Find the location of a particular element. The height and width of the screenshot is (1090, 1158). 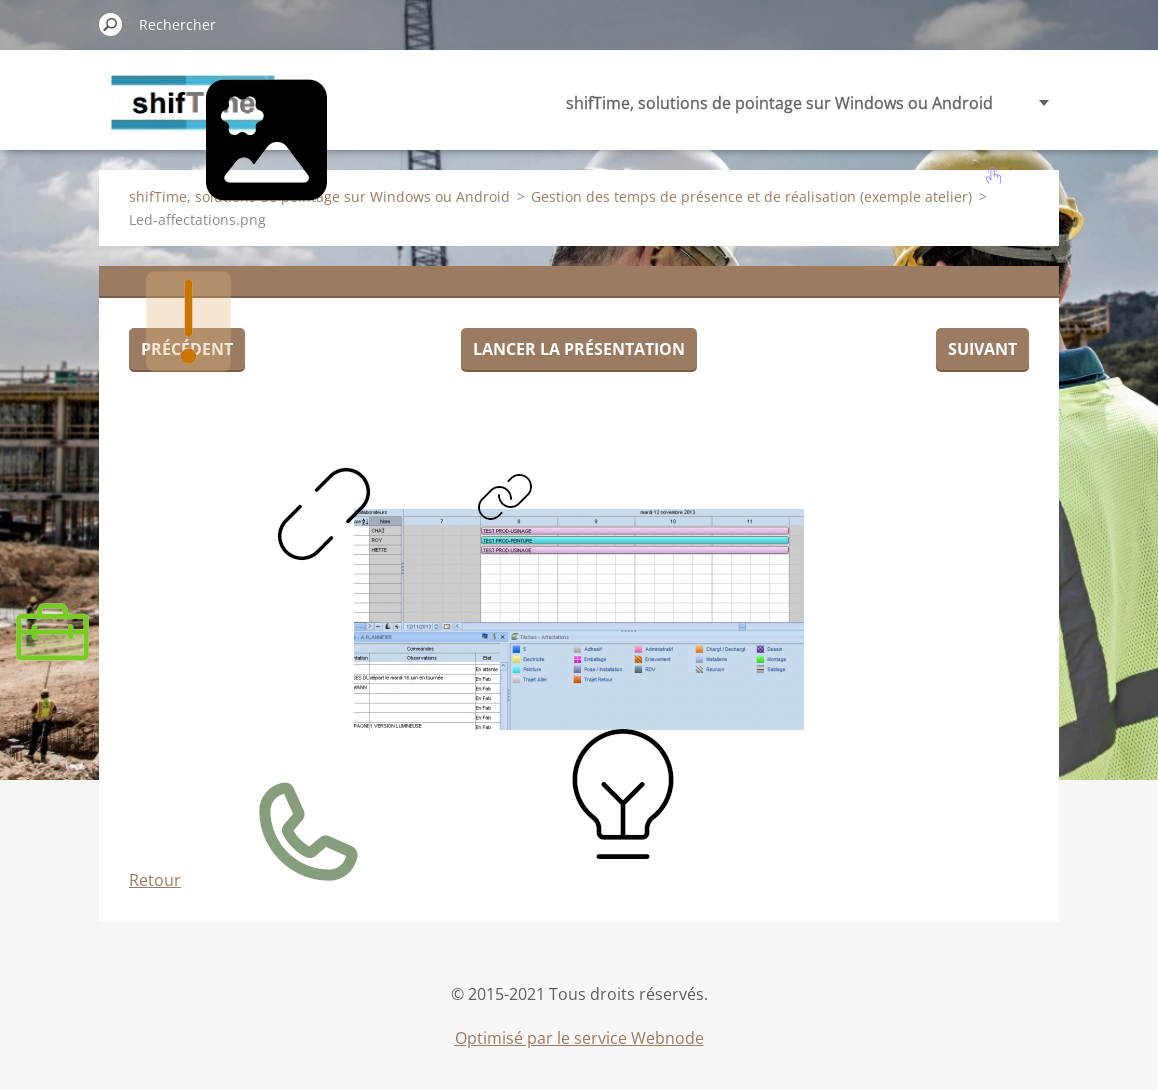

copy or share a link is located at coordinates (505, 497).